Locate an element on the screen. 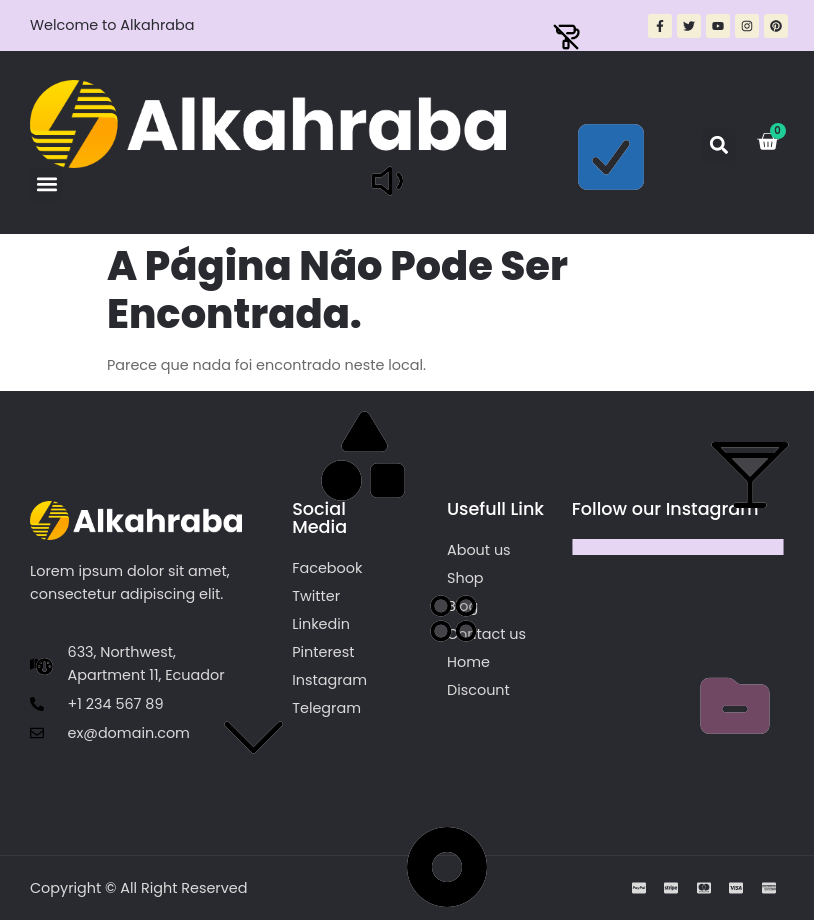 The width and height of the screenshot is (814, 920). disable paint or fill tool is located at coordinates (566, 37).